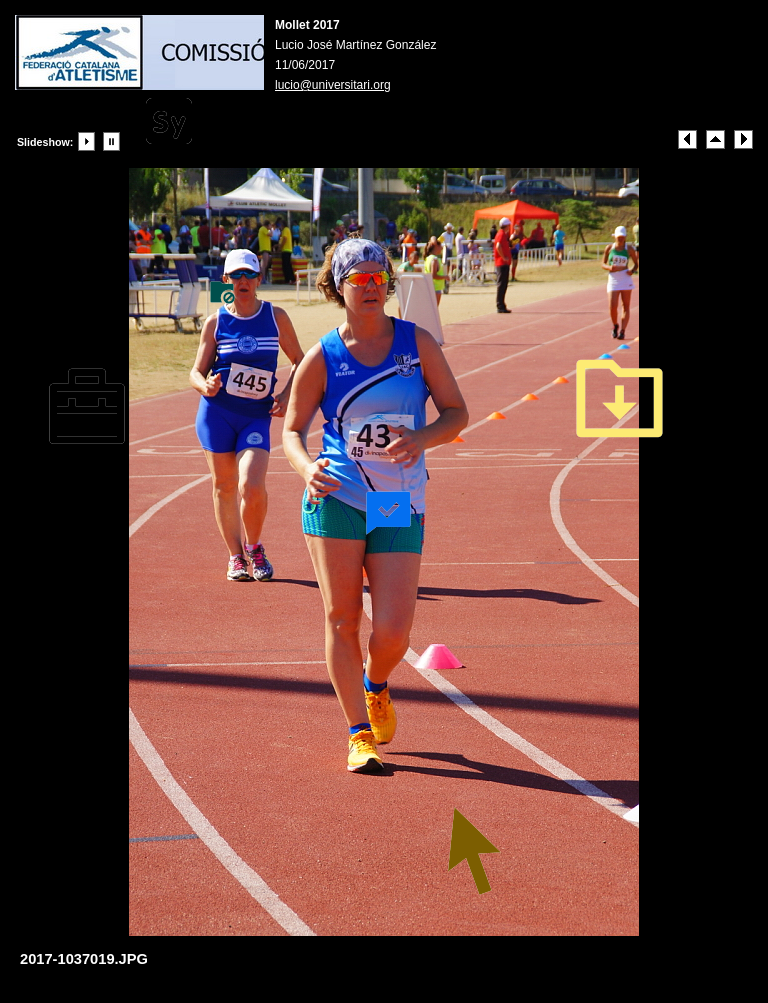  I want to click on access denied to this folder, so click(222, 292).